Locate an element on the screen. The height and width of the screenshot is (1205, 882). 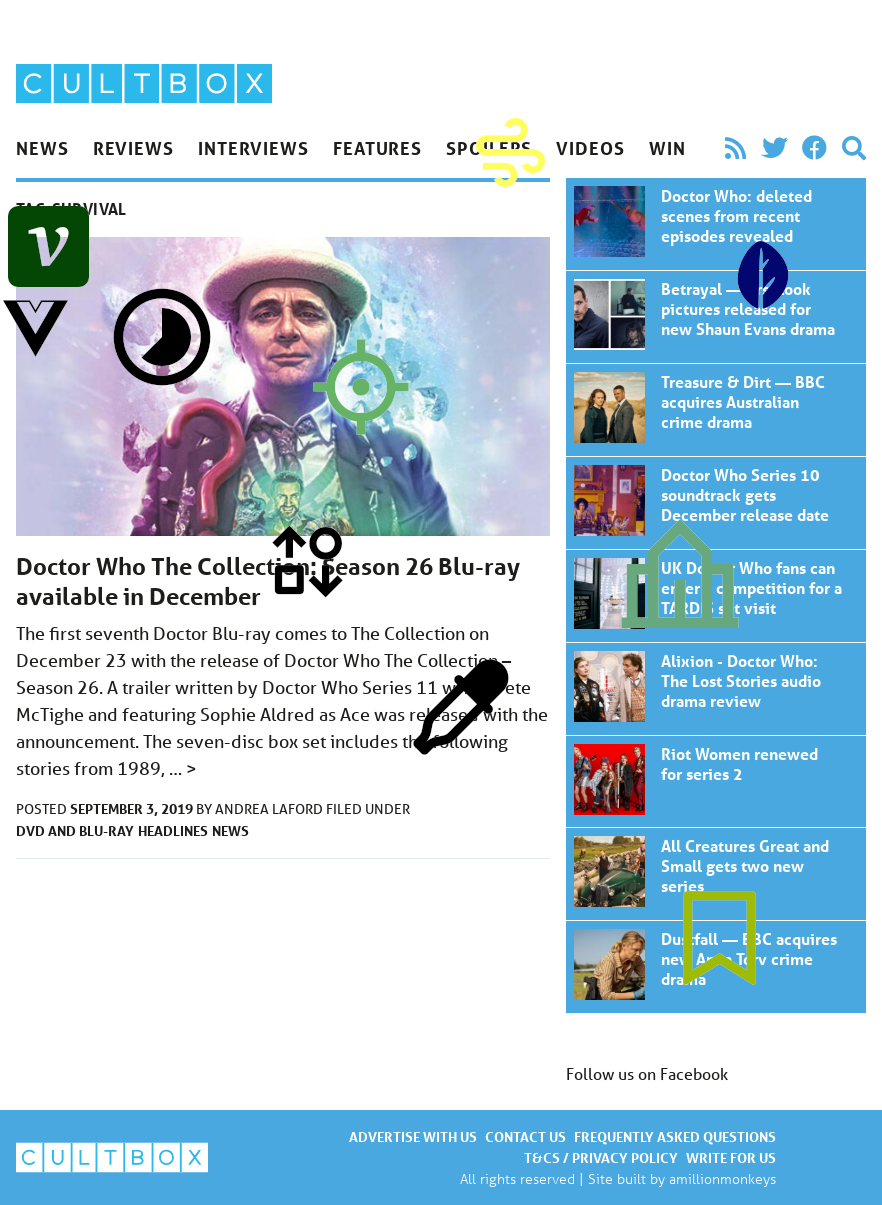
october cms logo is located at coordinates (763, 275).